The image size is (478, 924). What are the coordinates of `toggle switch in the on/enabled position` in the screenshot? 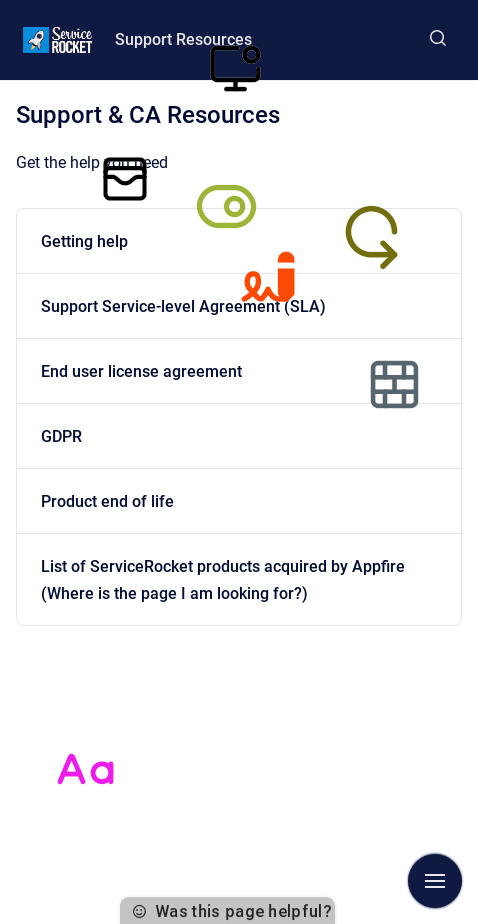 It's located at (226, 206).